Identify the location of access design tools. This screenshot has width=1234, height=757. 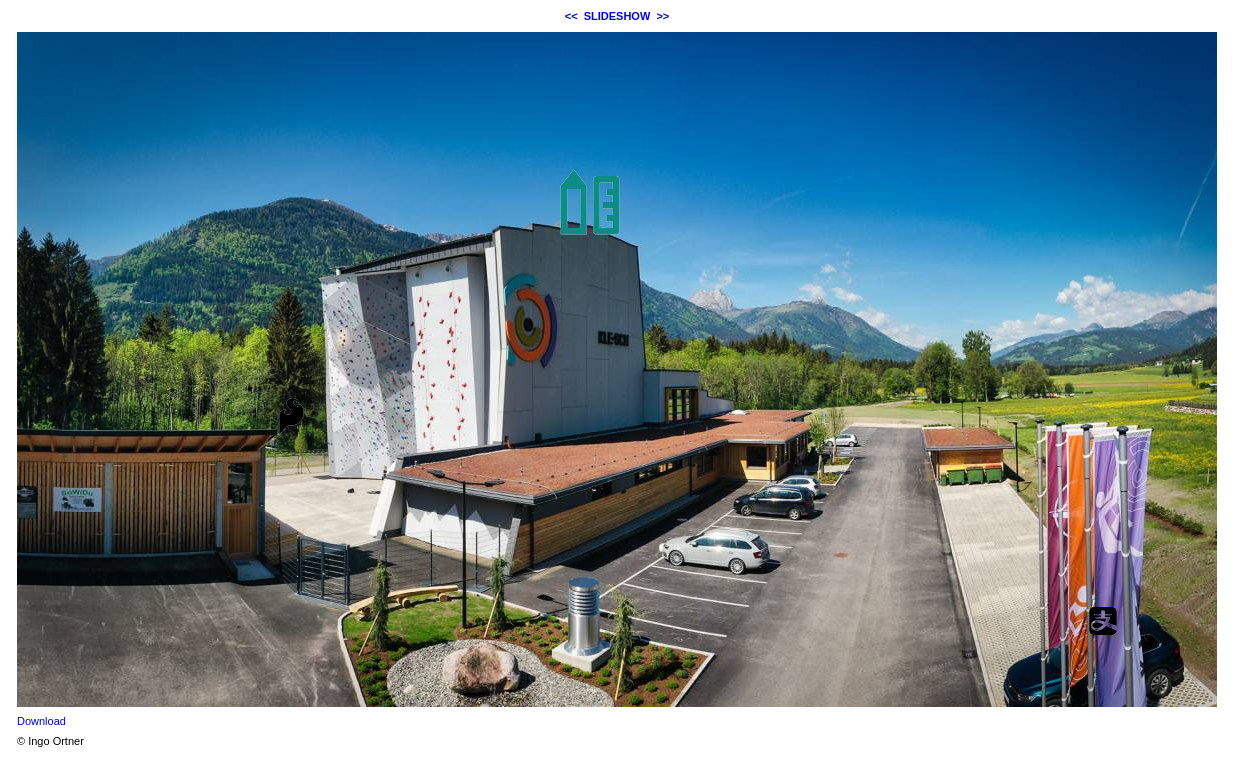
(590, 202).